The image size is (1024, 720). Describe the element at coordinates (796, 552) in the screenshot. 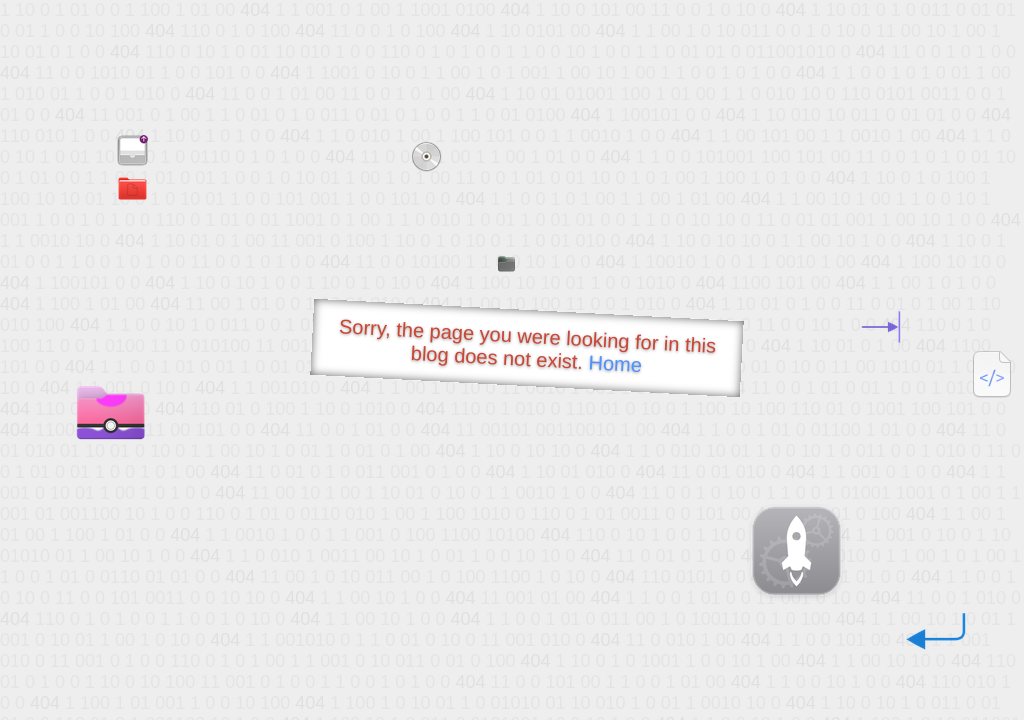

I see `manage startup programs and applications` at that location.